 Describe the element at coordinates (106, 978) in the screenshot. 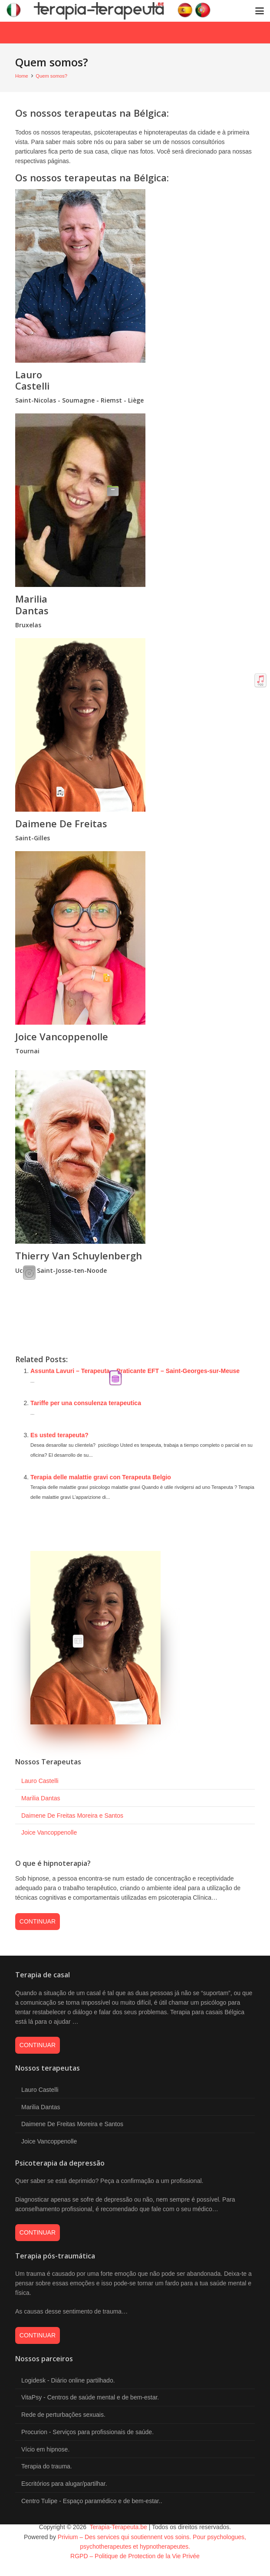

I see `open a google keep note file` at that location.